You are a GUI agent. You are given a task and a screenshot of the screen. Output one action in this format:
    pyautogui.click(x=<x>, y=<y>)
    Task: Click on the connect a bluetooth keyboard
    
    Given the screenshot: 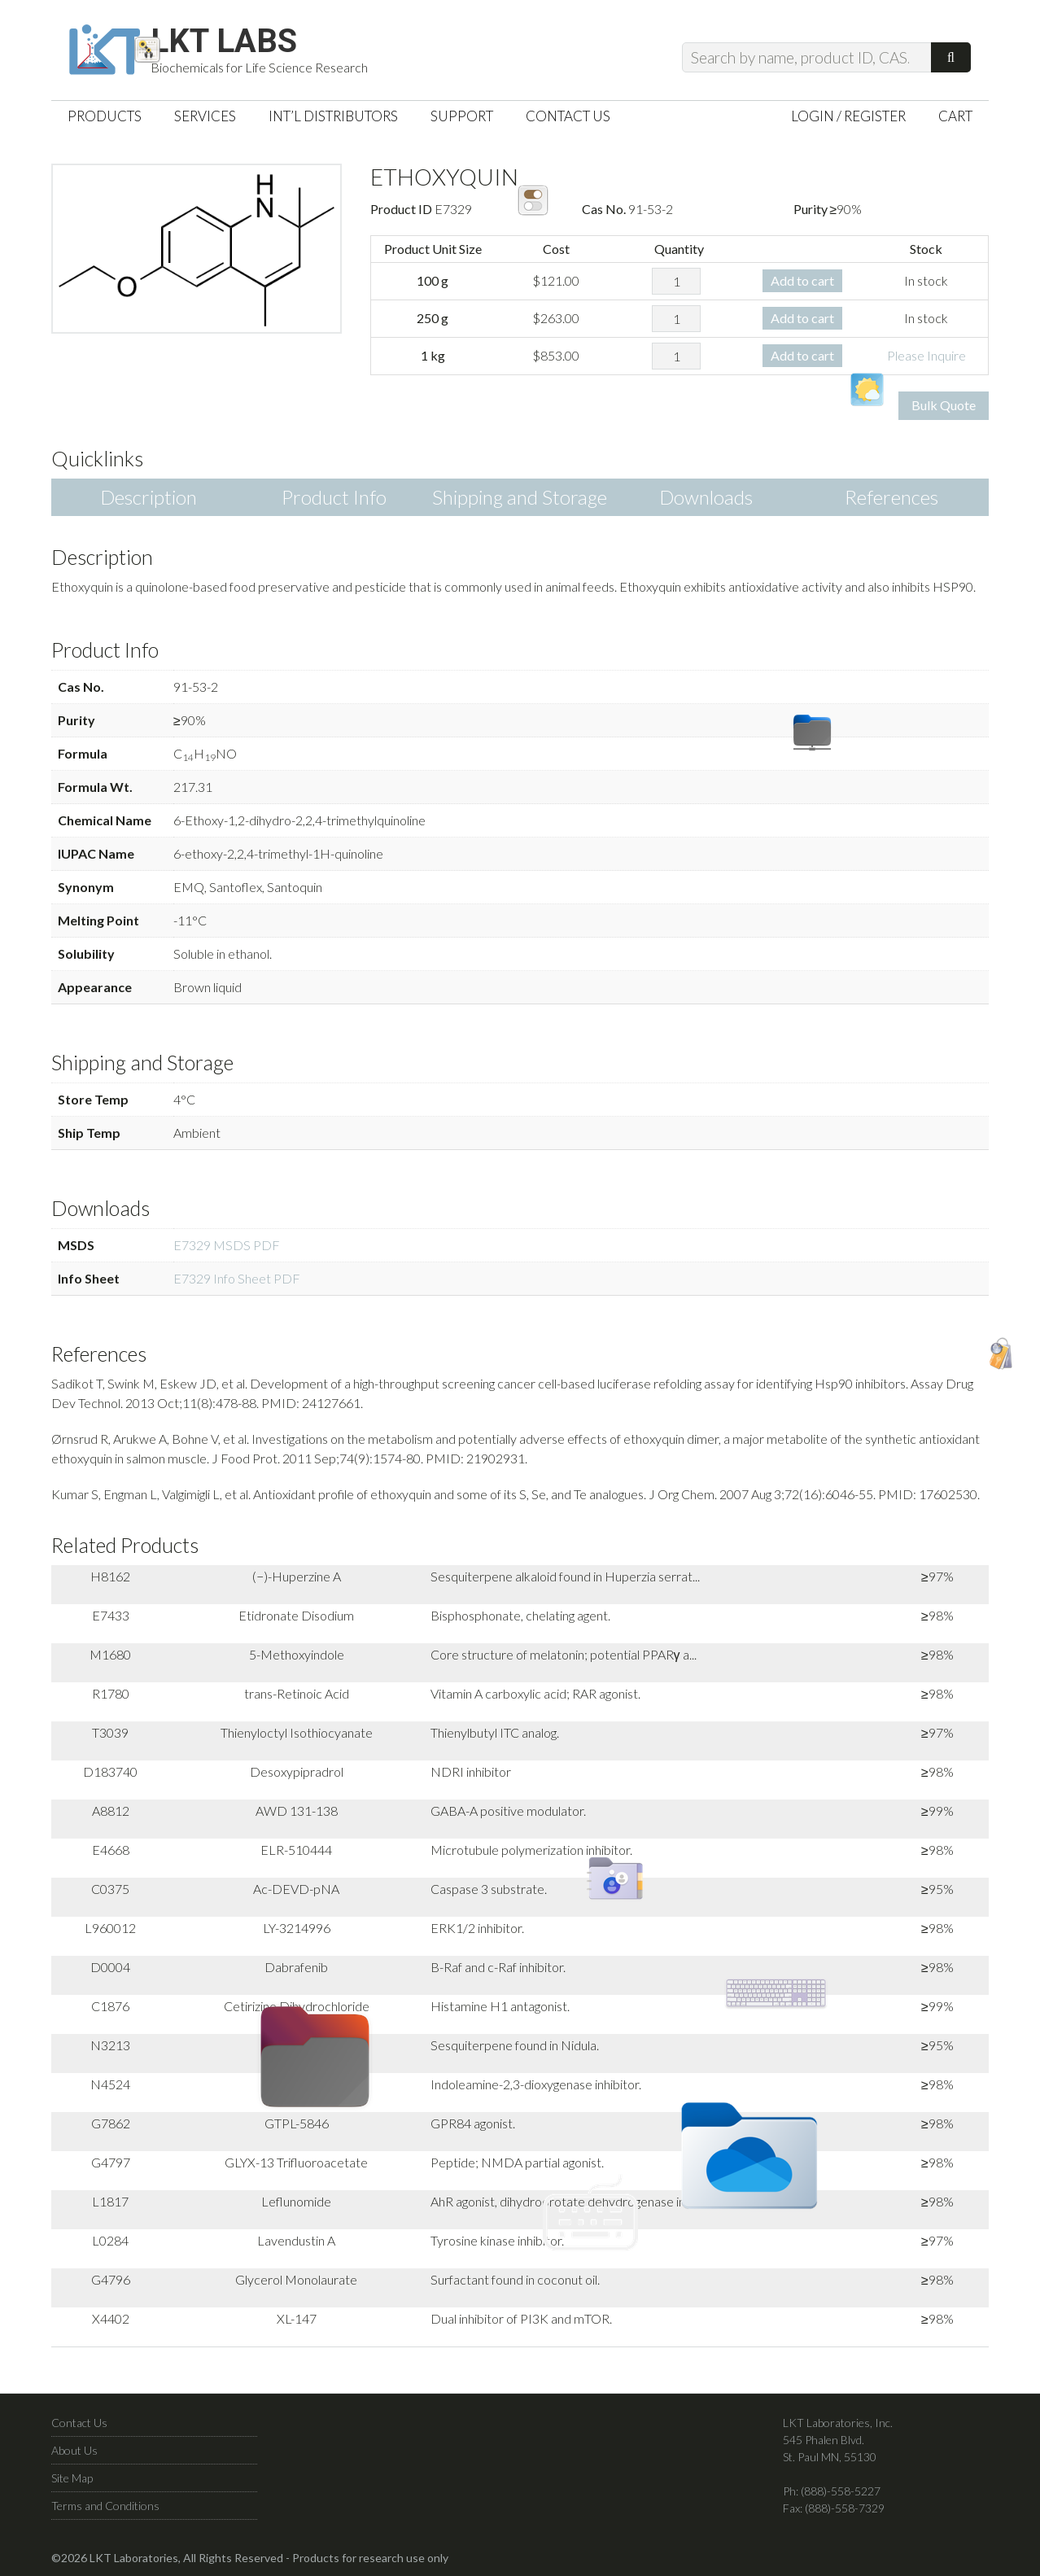 What is the action you would take?
    pyautogui.click(x=776, y=1992)
    